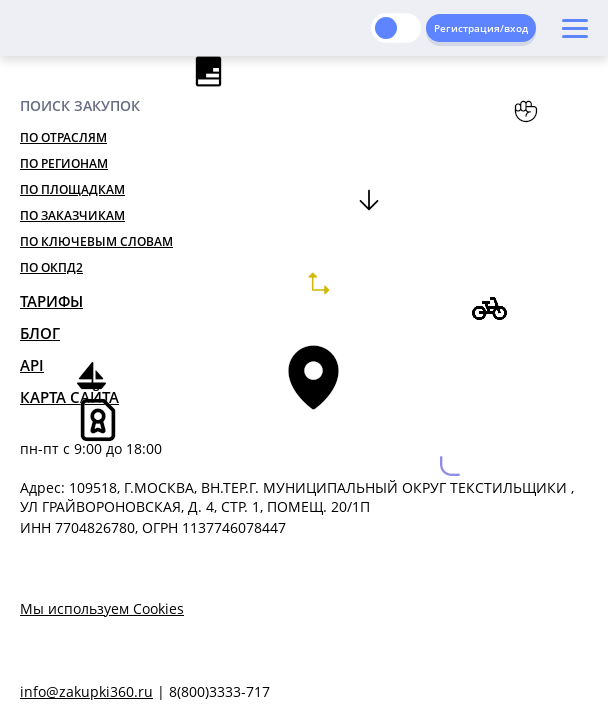  What do you see at coordinates (489, 308) in the screenshot?
I see `select bicycle as transportation mode` at bounding box center [489, 308].